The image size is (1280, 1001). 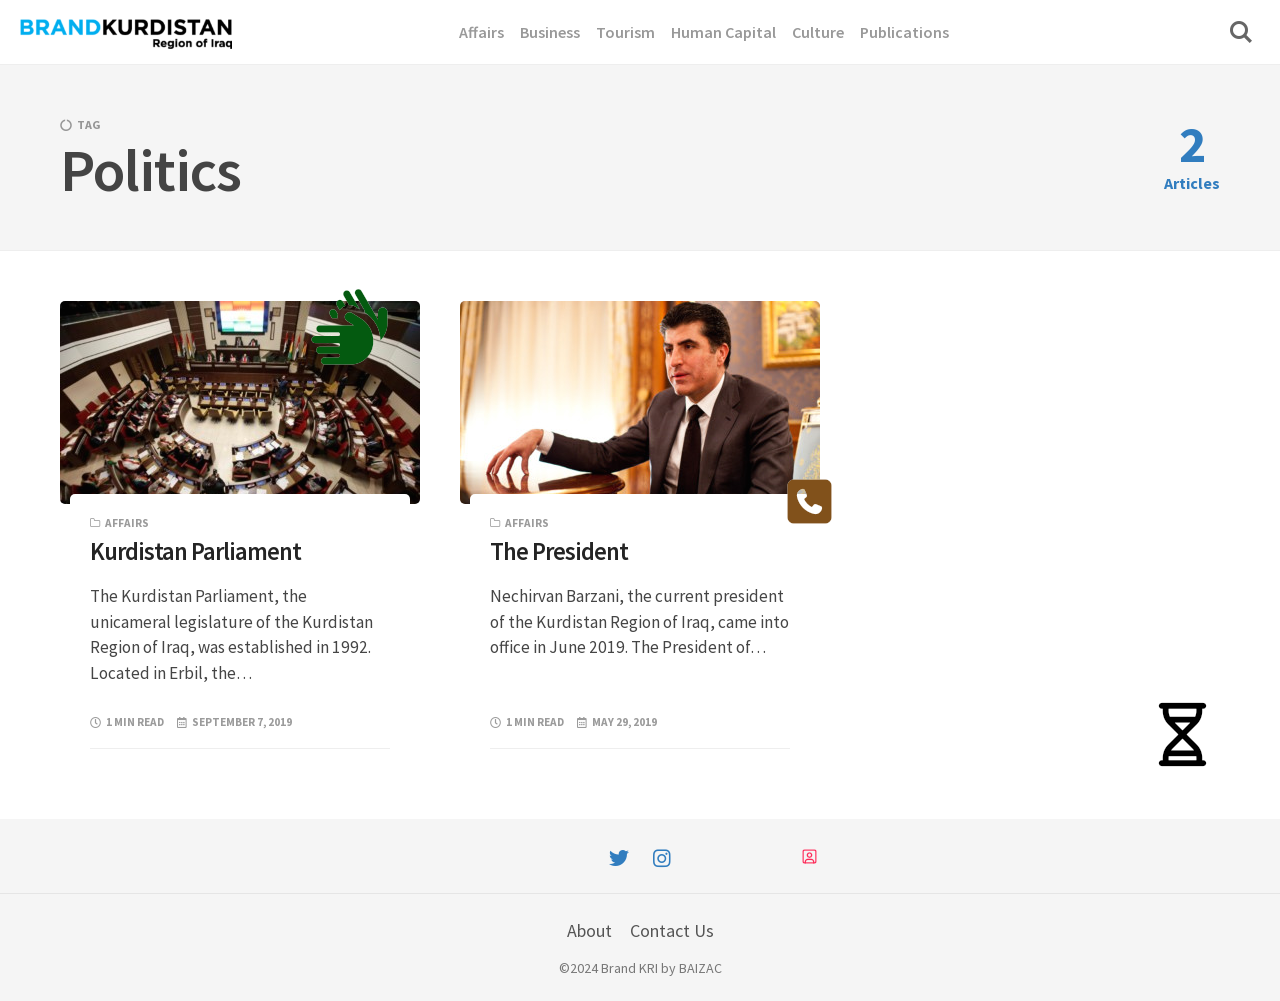 I want to click on indicates loading or processing in progress, so click(x=1182, y=734).